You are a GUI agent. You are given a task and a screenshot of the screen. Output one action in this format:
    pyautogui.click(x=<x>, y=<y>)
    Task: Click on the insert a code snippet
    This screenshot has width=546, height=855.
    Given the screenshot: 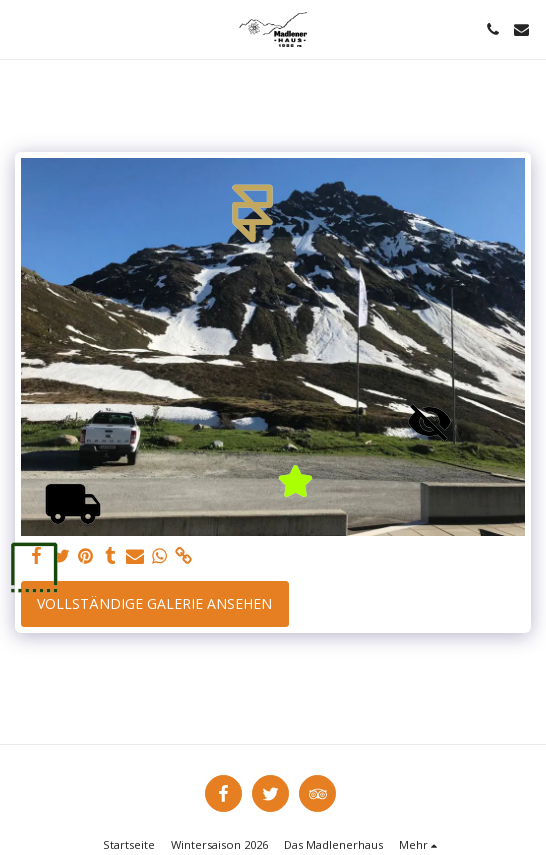 What is the action you would take?
    pyautogui.click(x=32, y=567)
    